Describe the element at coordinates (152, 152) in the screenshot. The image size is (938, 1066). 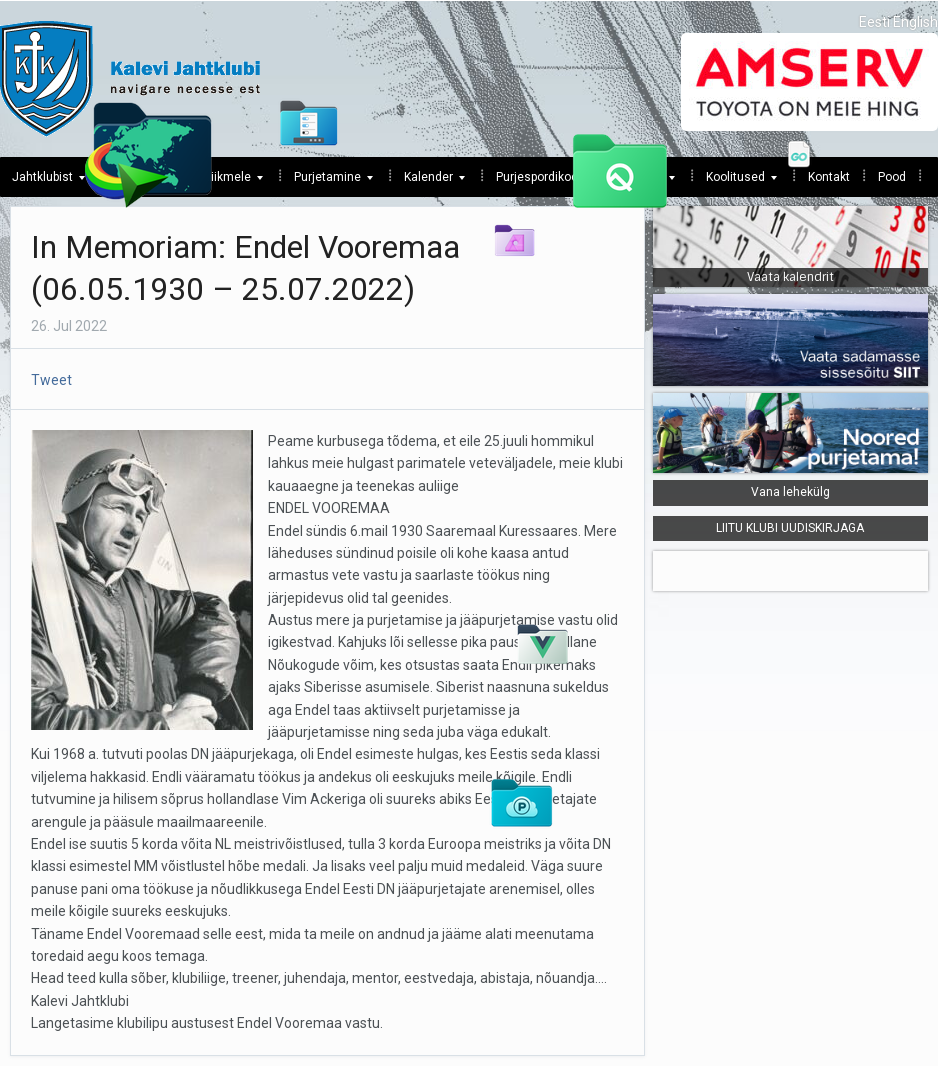
I see `open internet download manager files folder` at that location.